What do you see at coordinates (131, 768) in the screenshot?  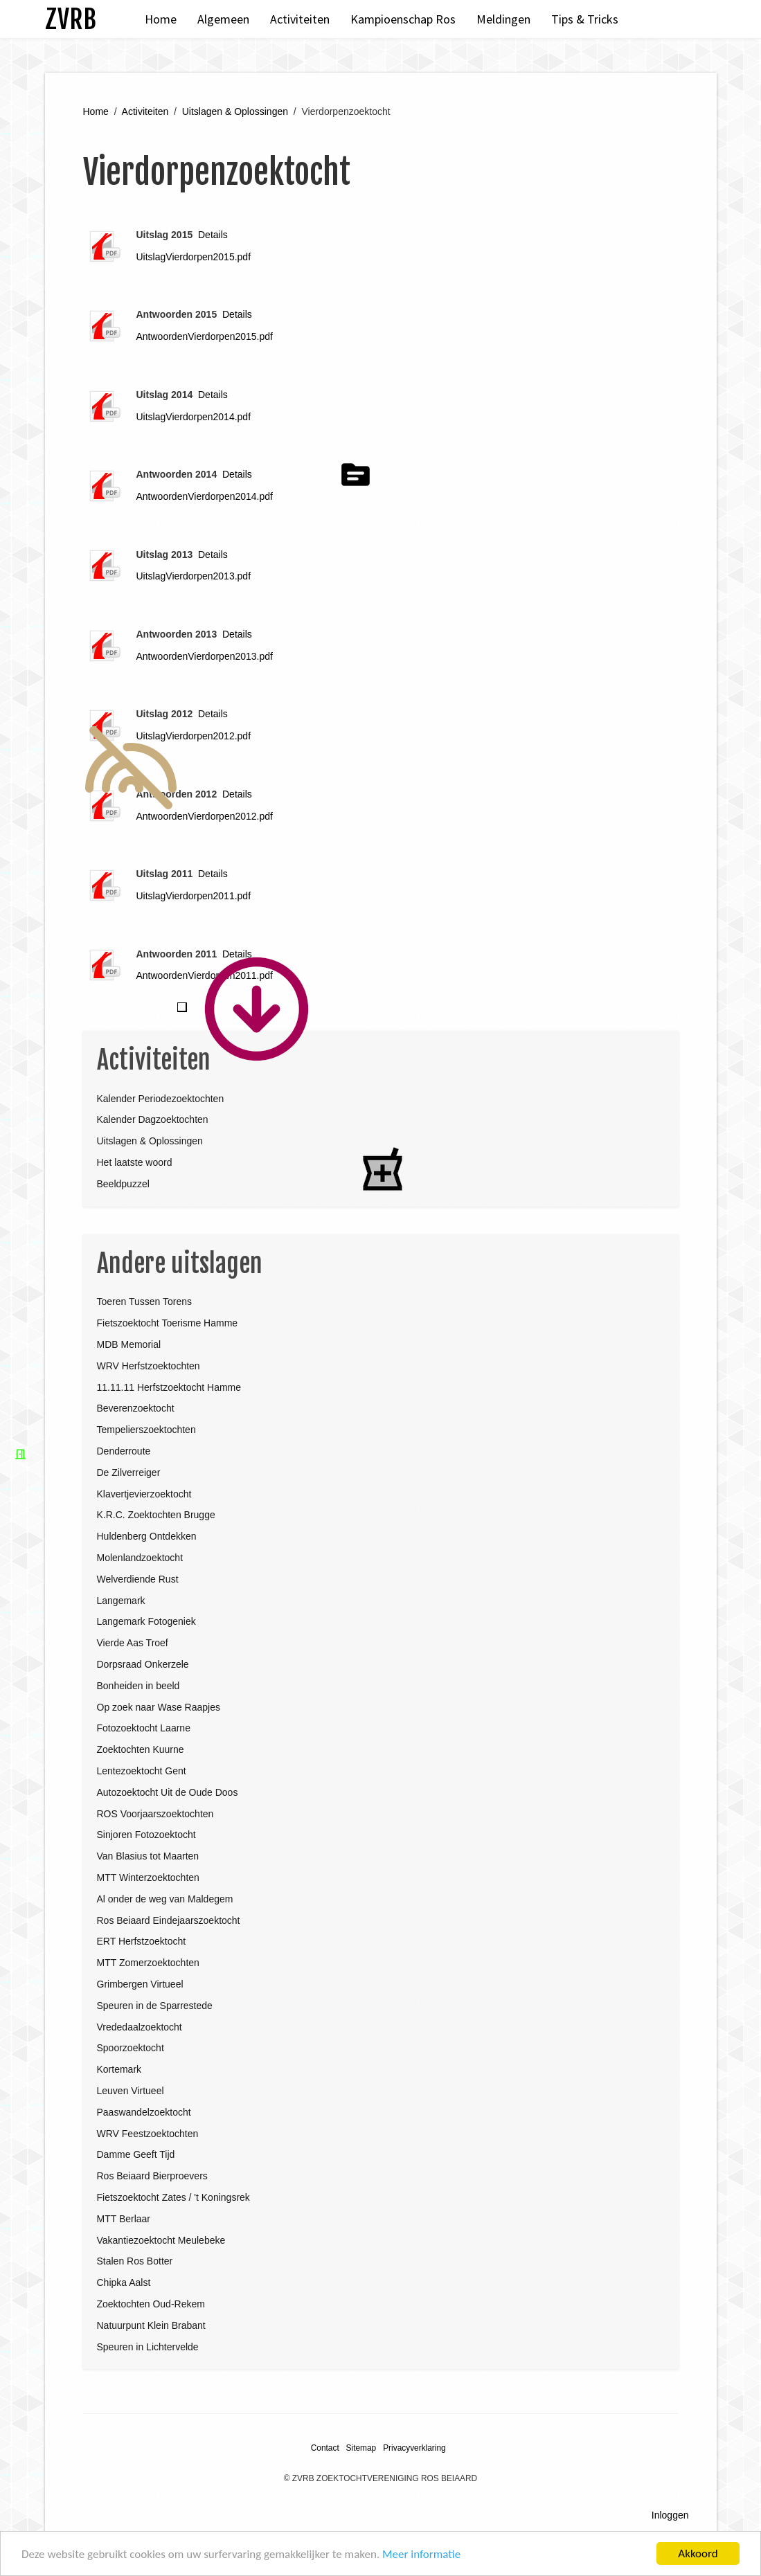 I see `no internet connection` at bounding box center [131, 768].